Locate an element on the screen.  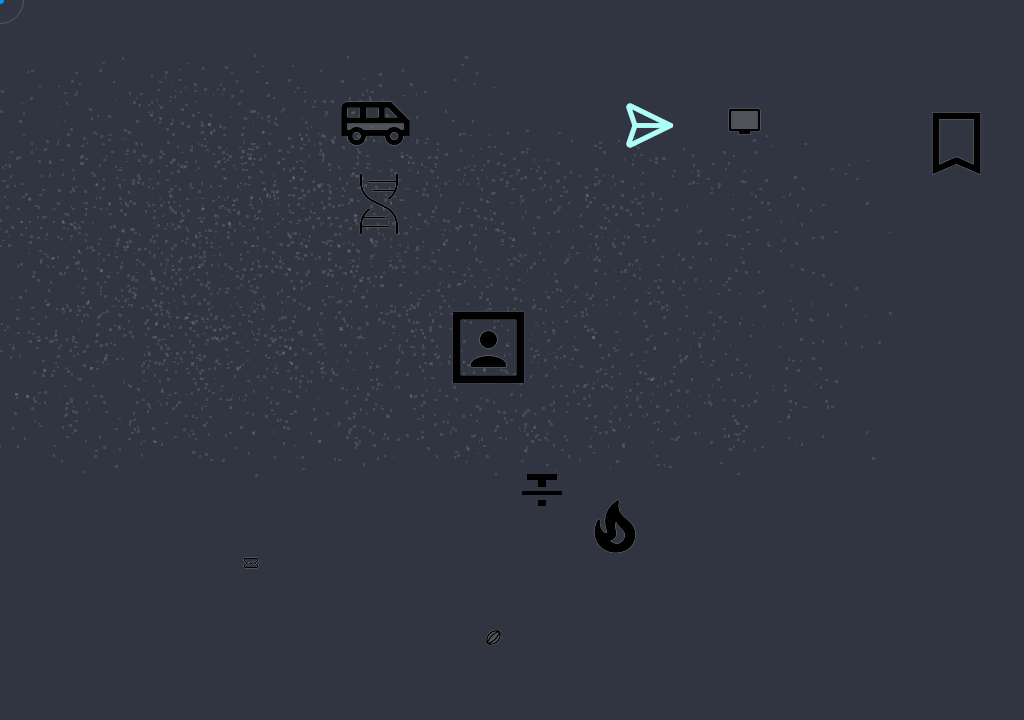
access rugby sports content or scores is located at coordinates (493, 637).